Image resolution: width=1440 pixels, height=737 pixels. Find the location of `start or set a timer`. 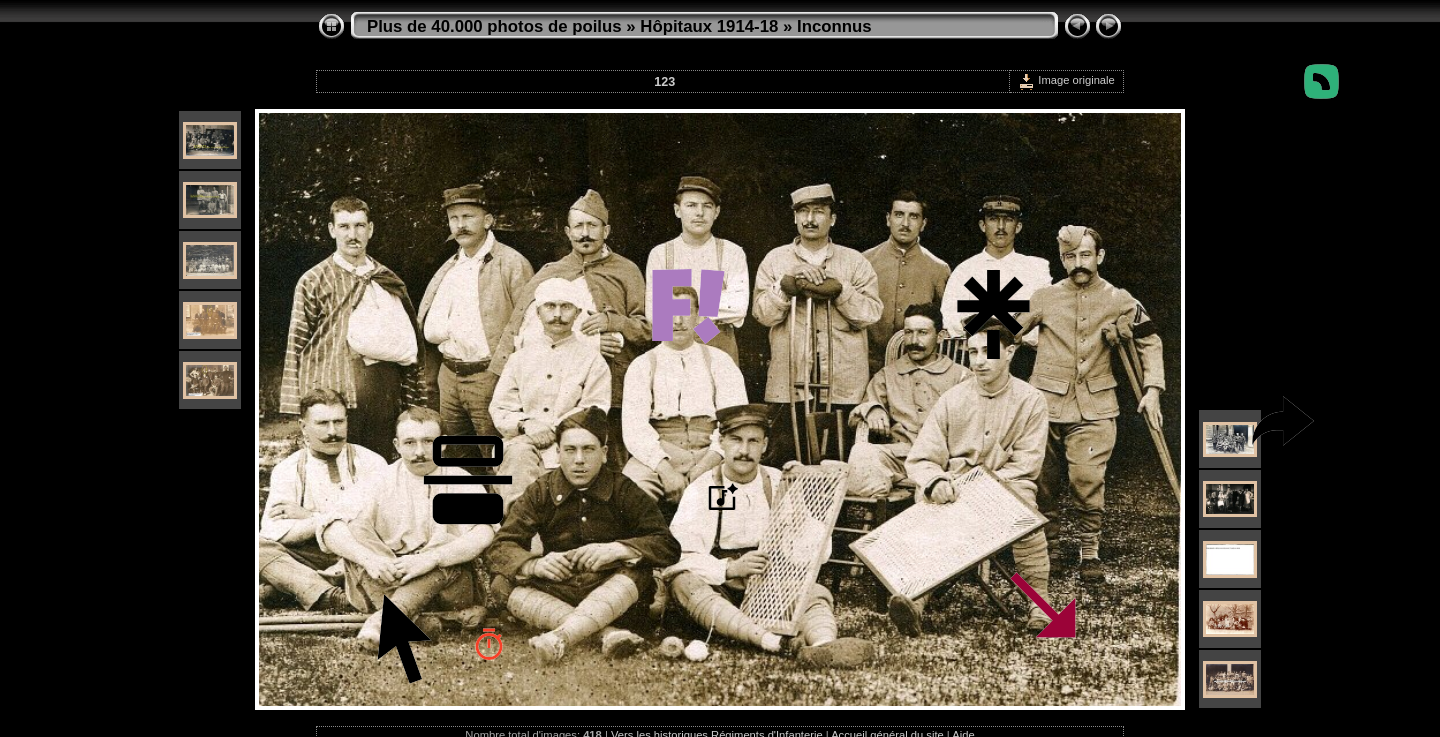

start or set a timer is located at coordinates (489, 645).